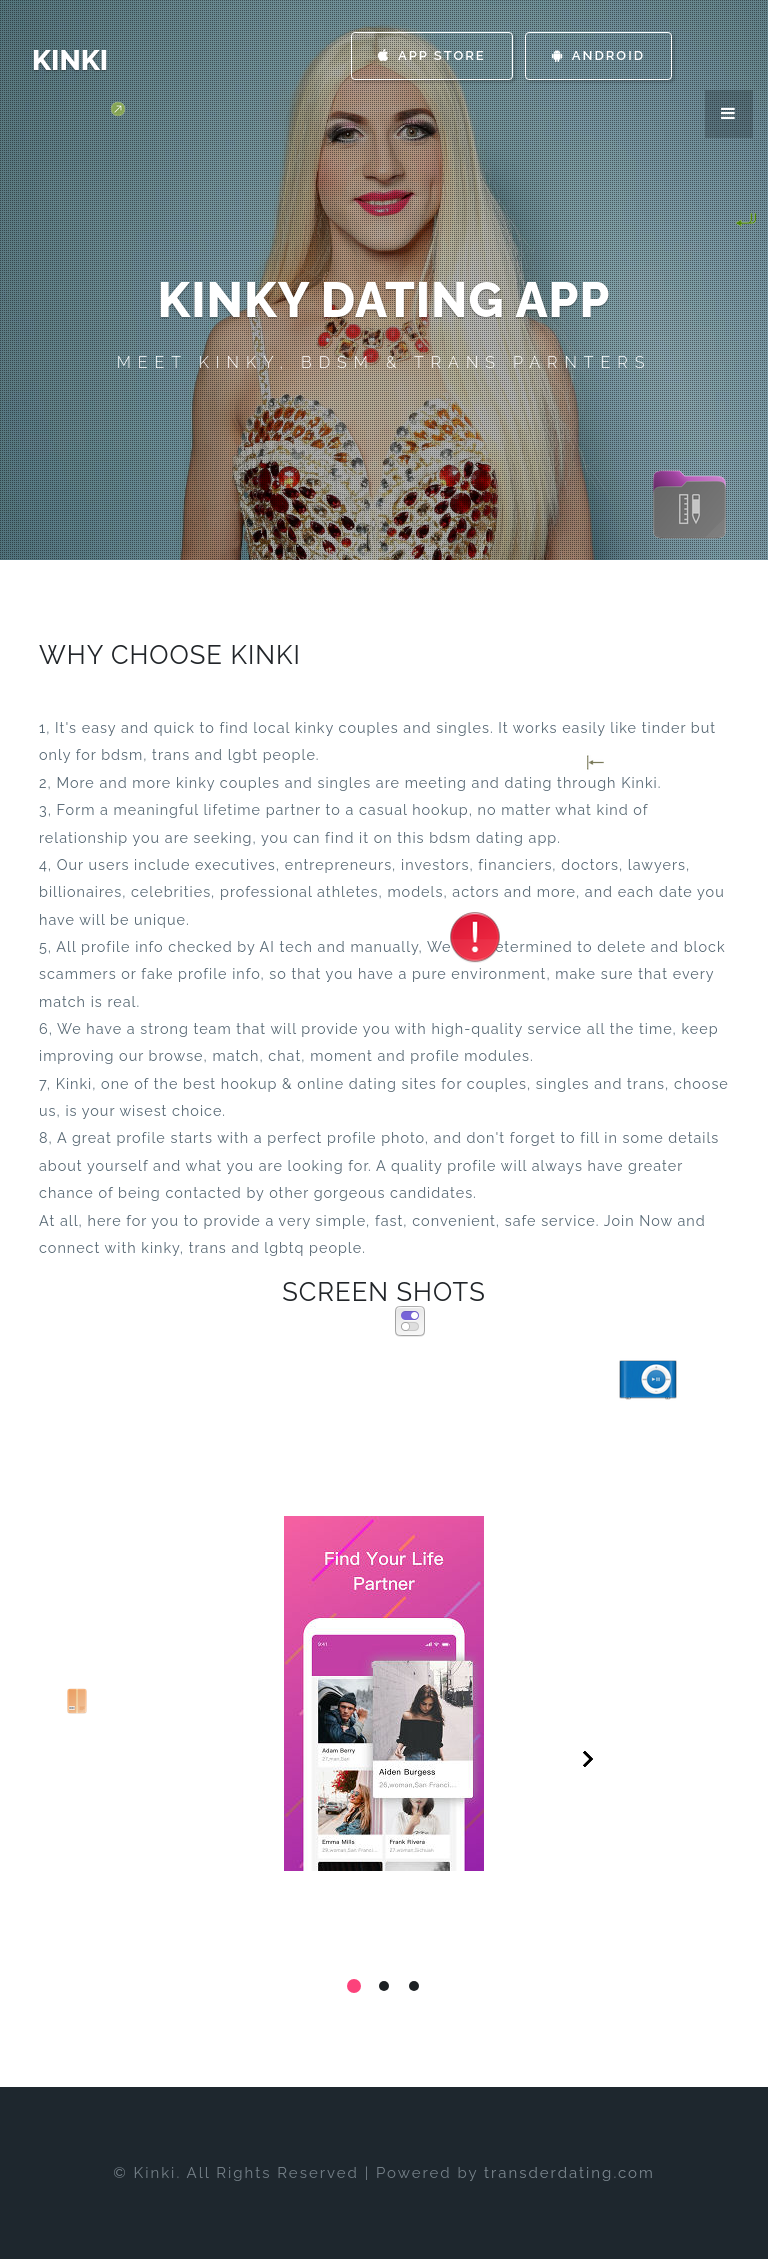  Describe the element at coordinates (648, 1369) in the screenshot. I see `indicates a connected iPod shuffle device` at that location.